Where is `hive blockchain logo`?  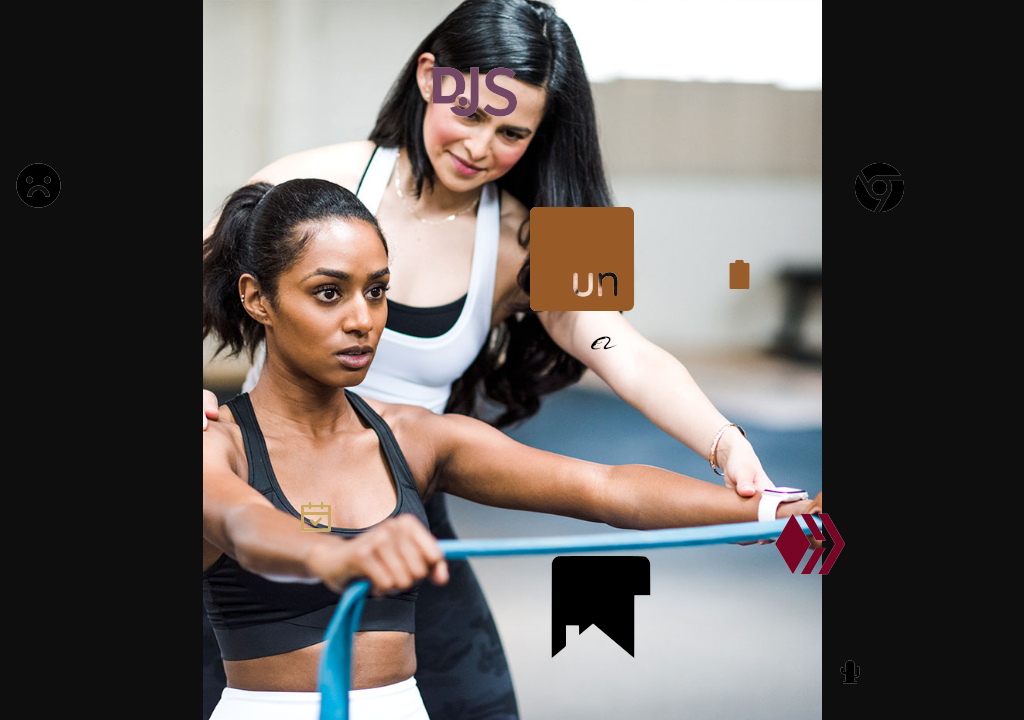
hive blockchain logo is located at coordinates (810, 544).